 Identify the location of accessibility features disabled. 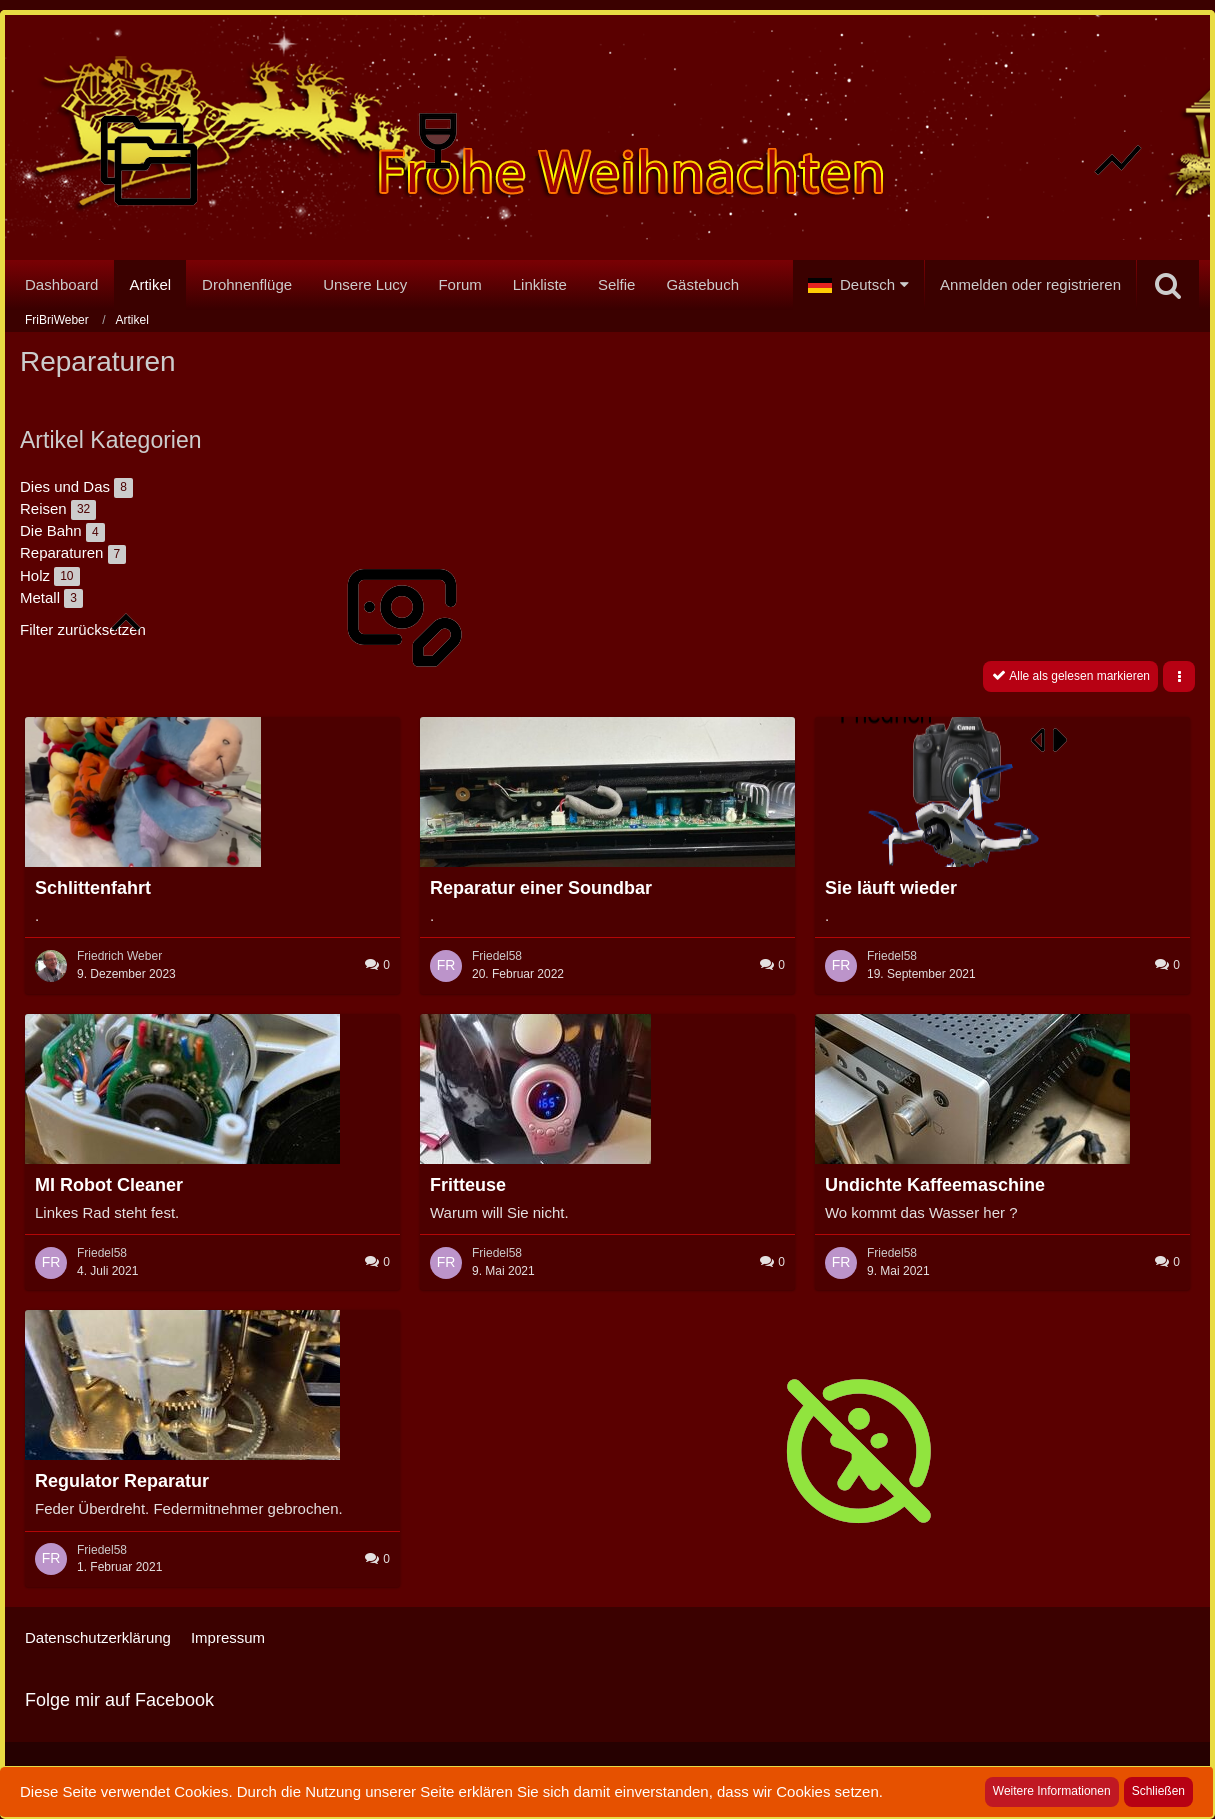
(859, 1451).